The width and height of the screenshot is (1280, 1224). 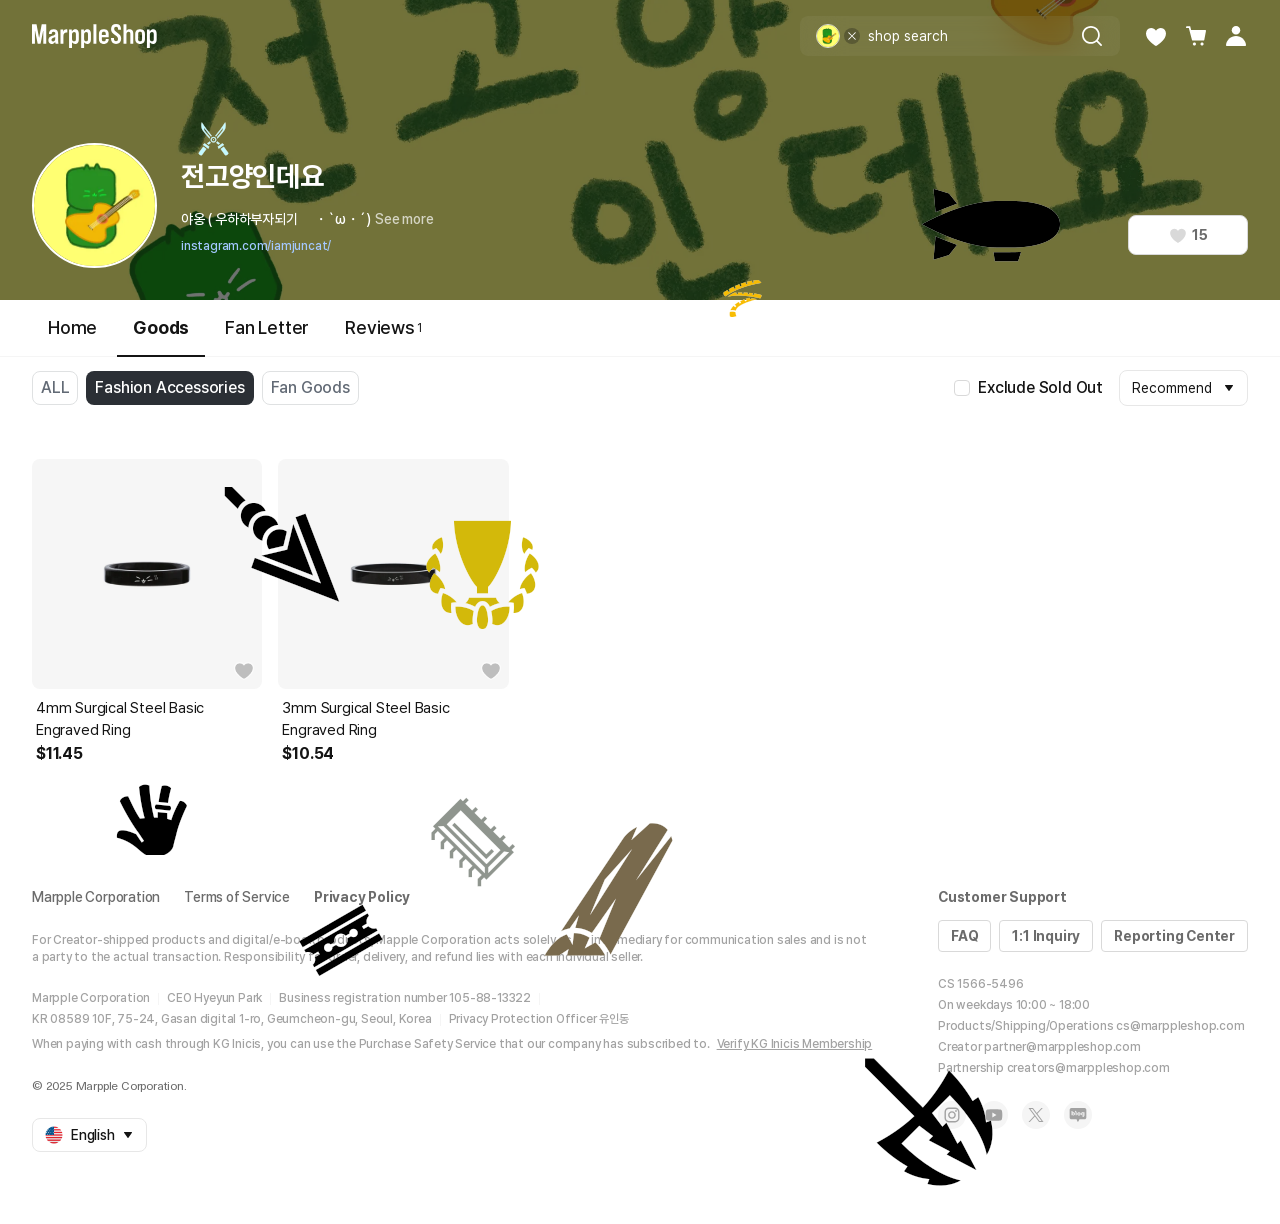 What do you see at coordinates (929, 1121) in the screenshot?
I see `select harpoon or trident weapon` at bounding box center [929, 1121].